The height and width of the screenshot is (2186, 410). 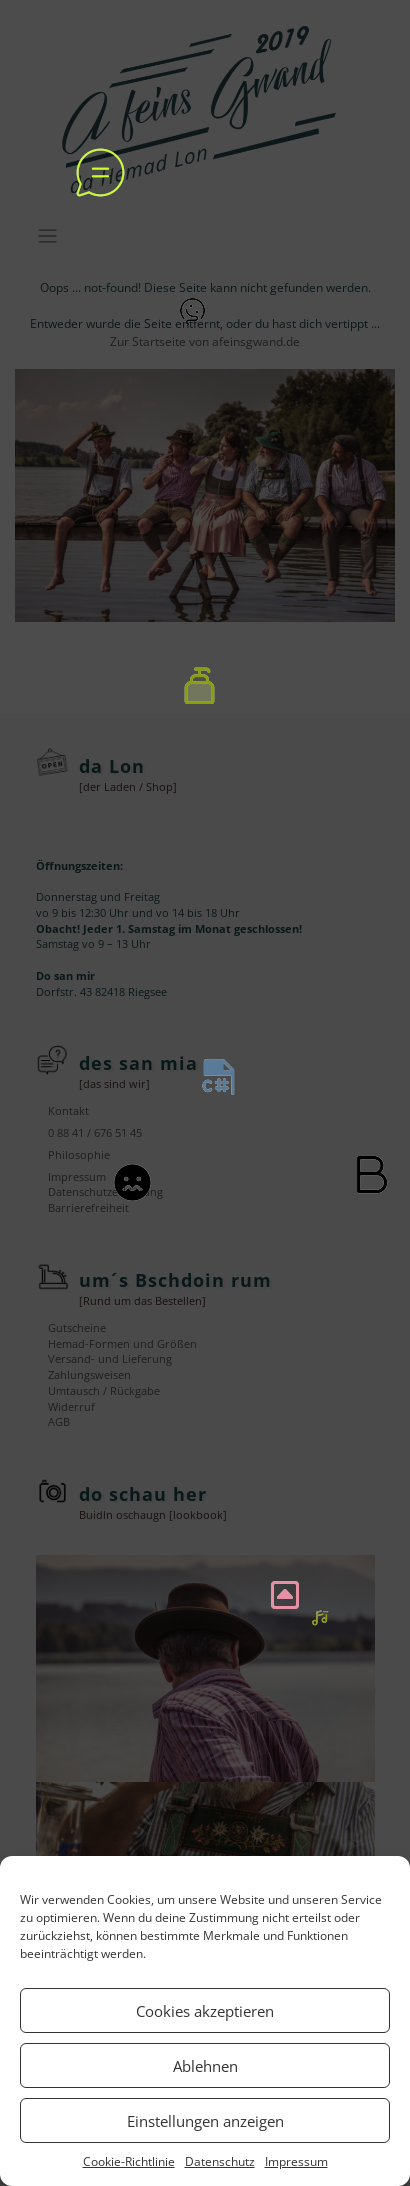 I want to click on indicates a nervous or anxious status, so click(x=132, y=1182).